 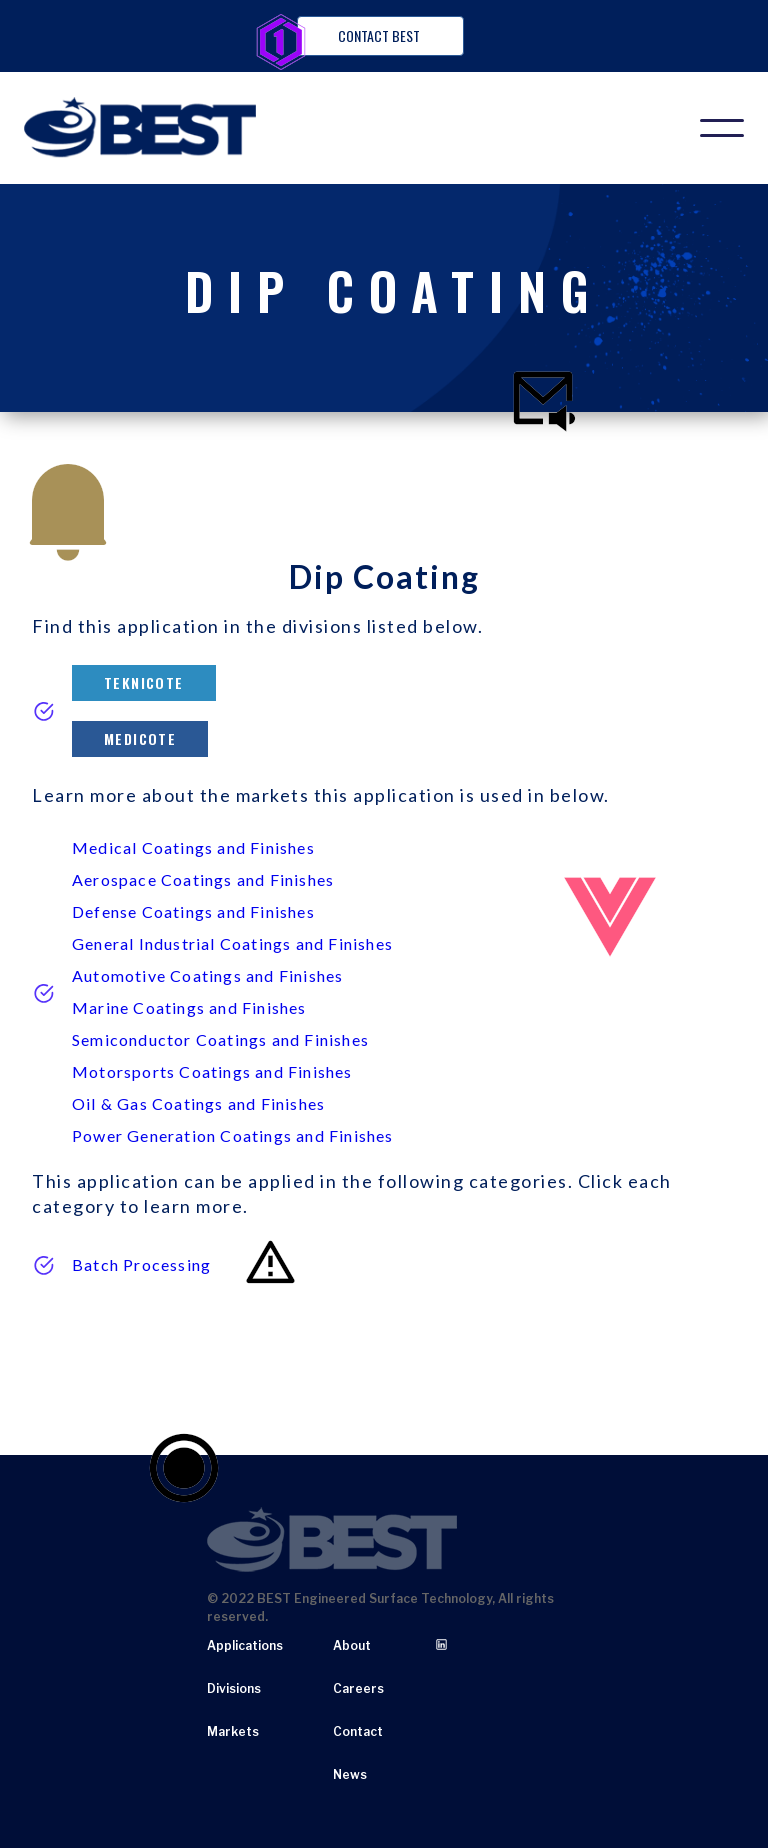 What do you see at coordinates (184, 1468) in the screenshot?
I see `indicates loading or processing in progress` at bounding box center [184, 1468].